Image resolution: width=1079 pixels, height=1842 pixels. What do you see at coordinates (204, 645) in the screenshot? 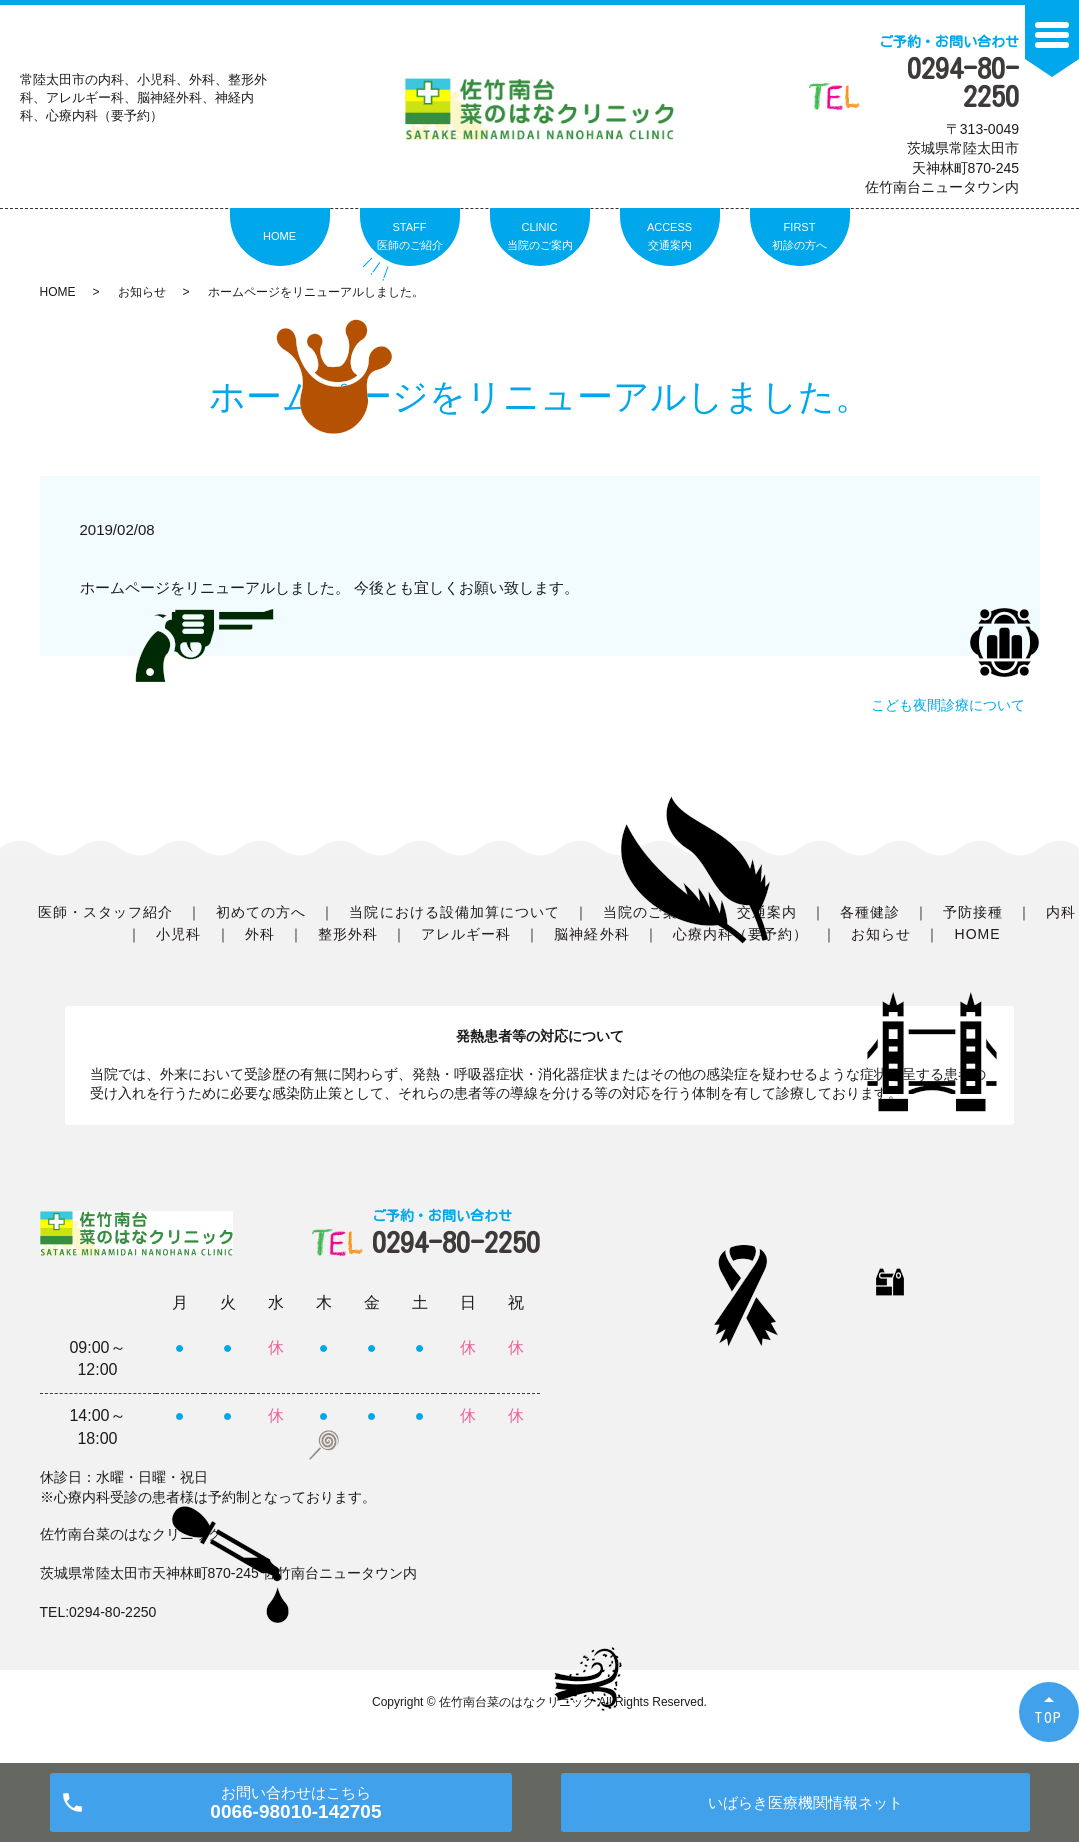
I see `select revolver weapon in game inventory` at bounding box center [204, 645].